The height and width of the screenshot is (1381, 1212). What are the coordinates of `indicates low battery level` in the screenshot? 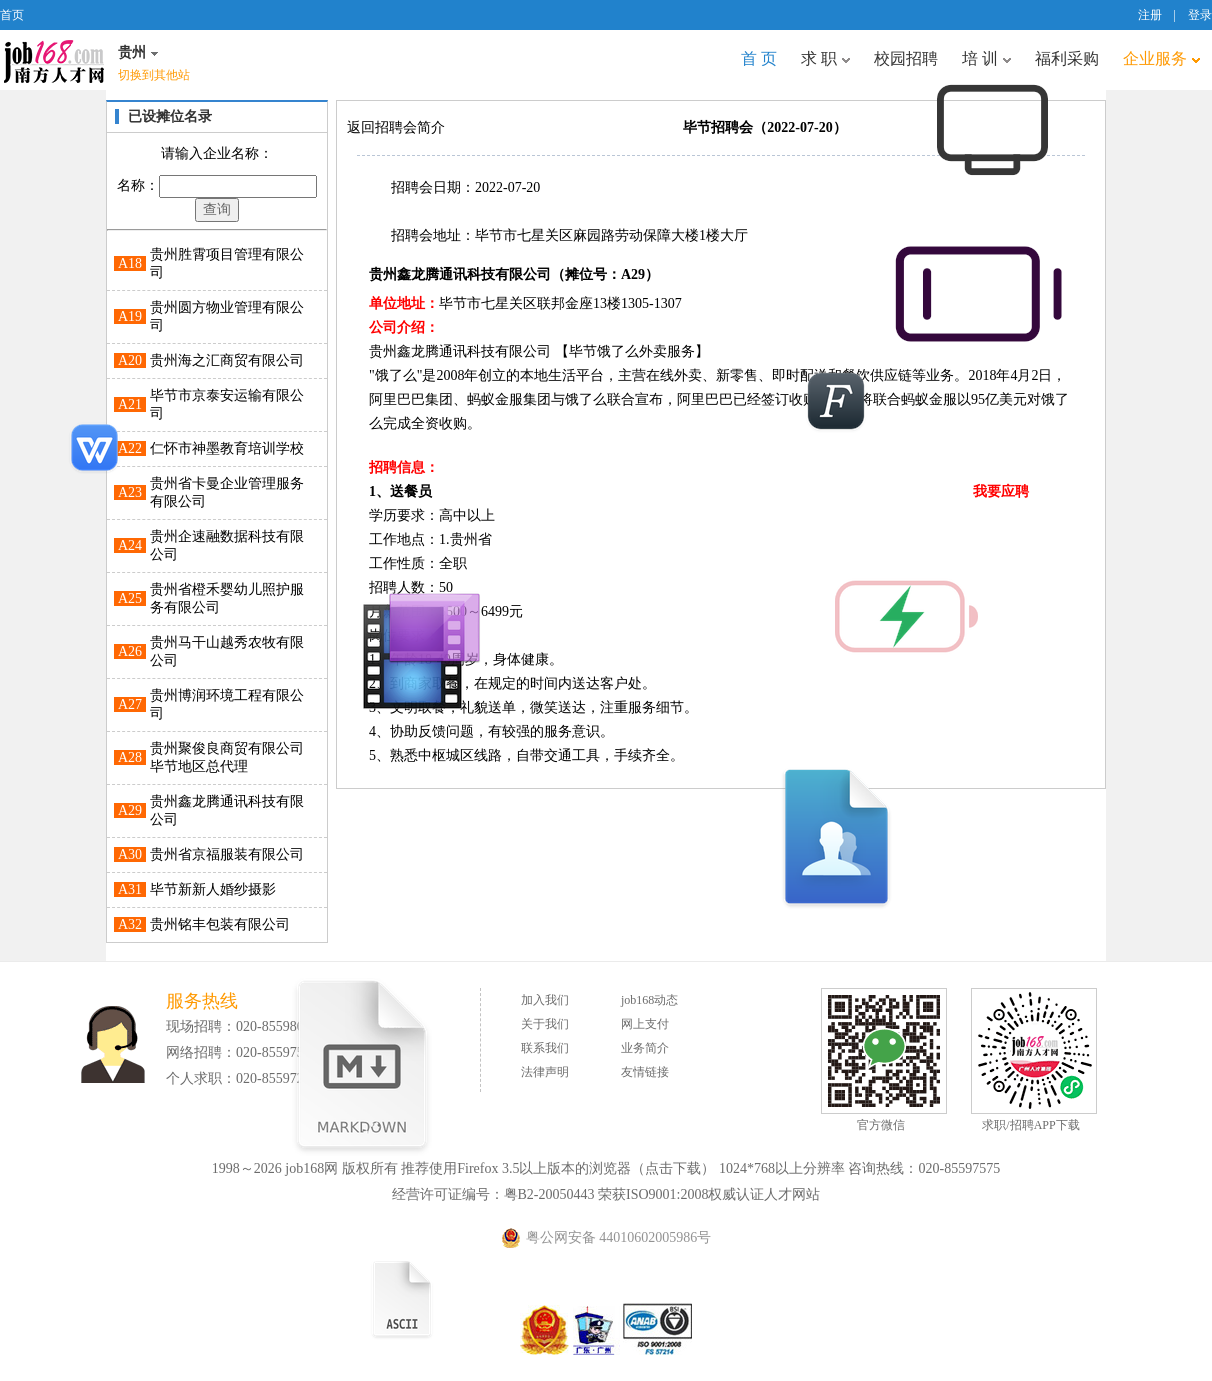 It's located at (976, 294).